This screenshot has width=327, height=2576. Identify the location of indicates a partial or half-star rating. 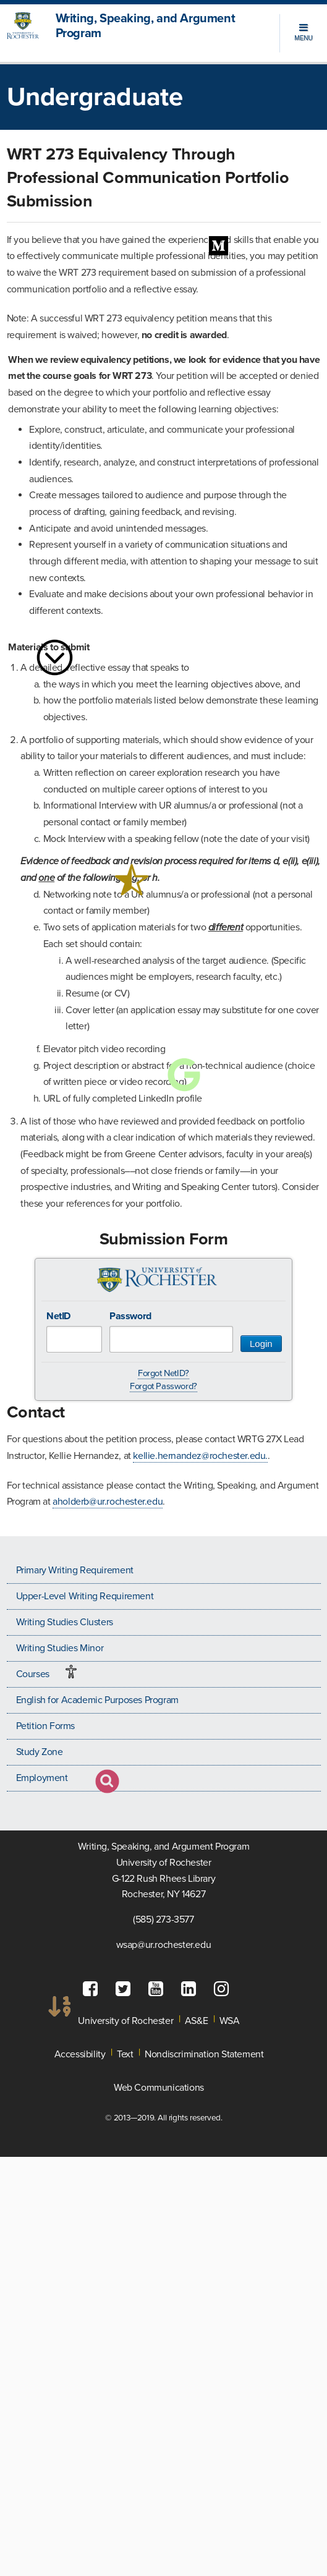
(132, 880).